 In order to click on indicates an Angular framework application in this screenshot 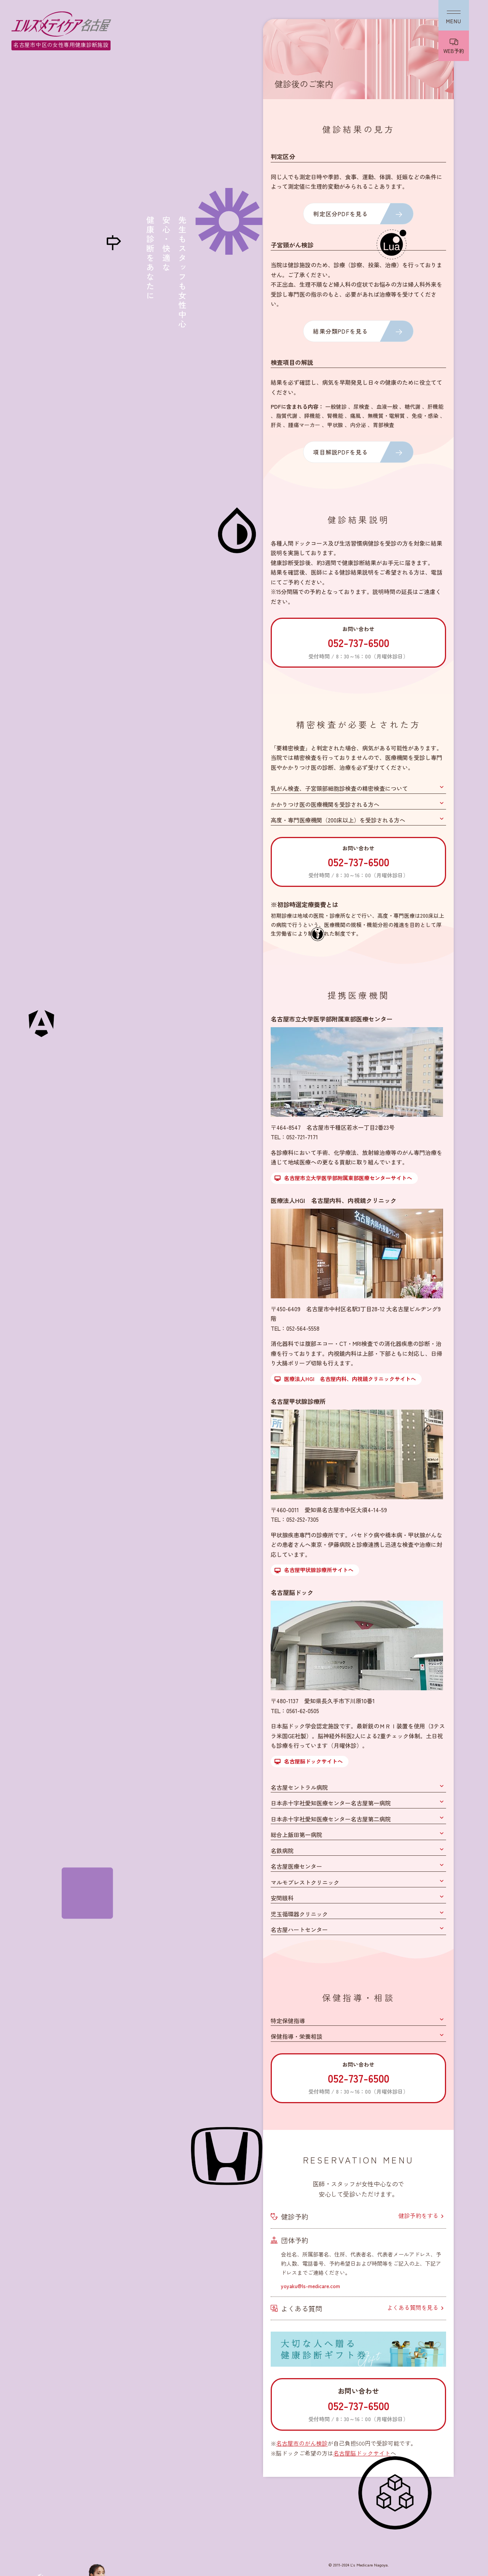, I will do `click(41, 1023)`.